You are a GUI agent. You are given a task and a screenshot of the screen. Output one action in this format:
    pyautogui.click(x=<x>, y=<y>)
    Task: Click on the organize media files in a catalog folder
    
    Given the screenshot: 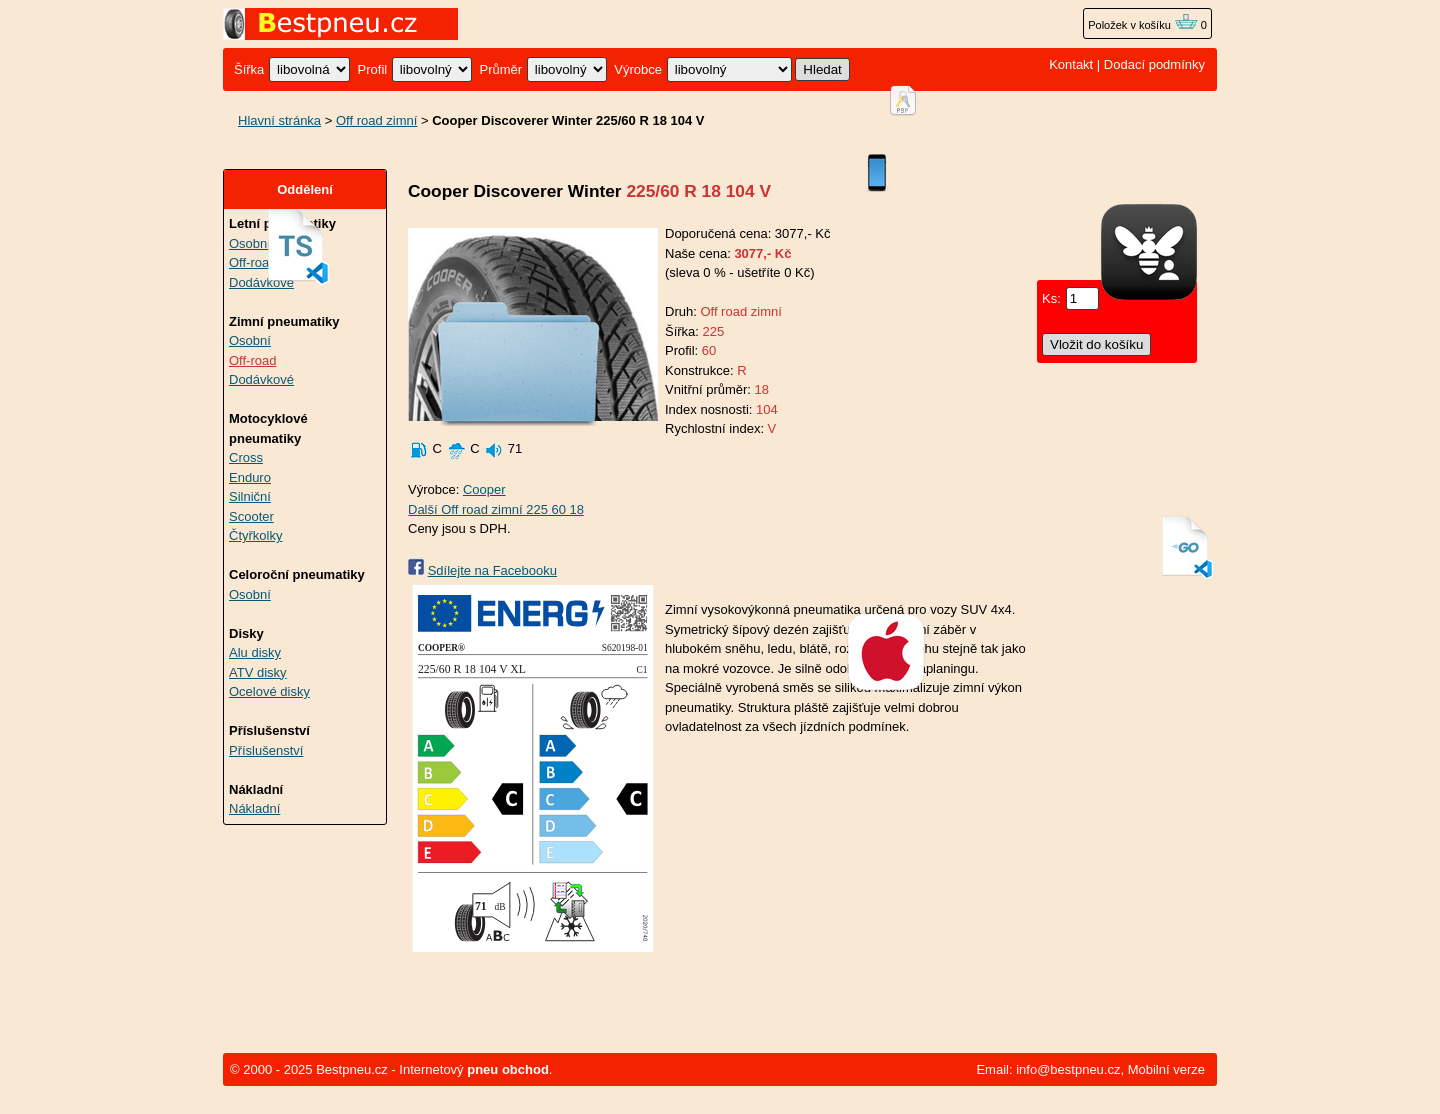 What is the action you would take?
    pyautogui.click(x=518, y=363)
    